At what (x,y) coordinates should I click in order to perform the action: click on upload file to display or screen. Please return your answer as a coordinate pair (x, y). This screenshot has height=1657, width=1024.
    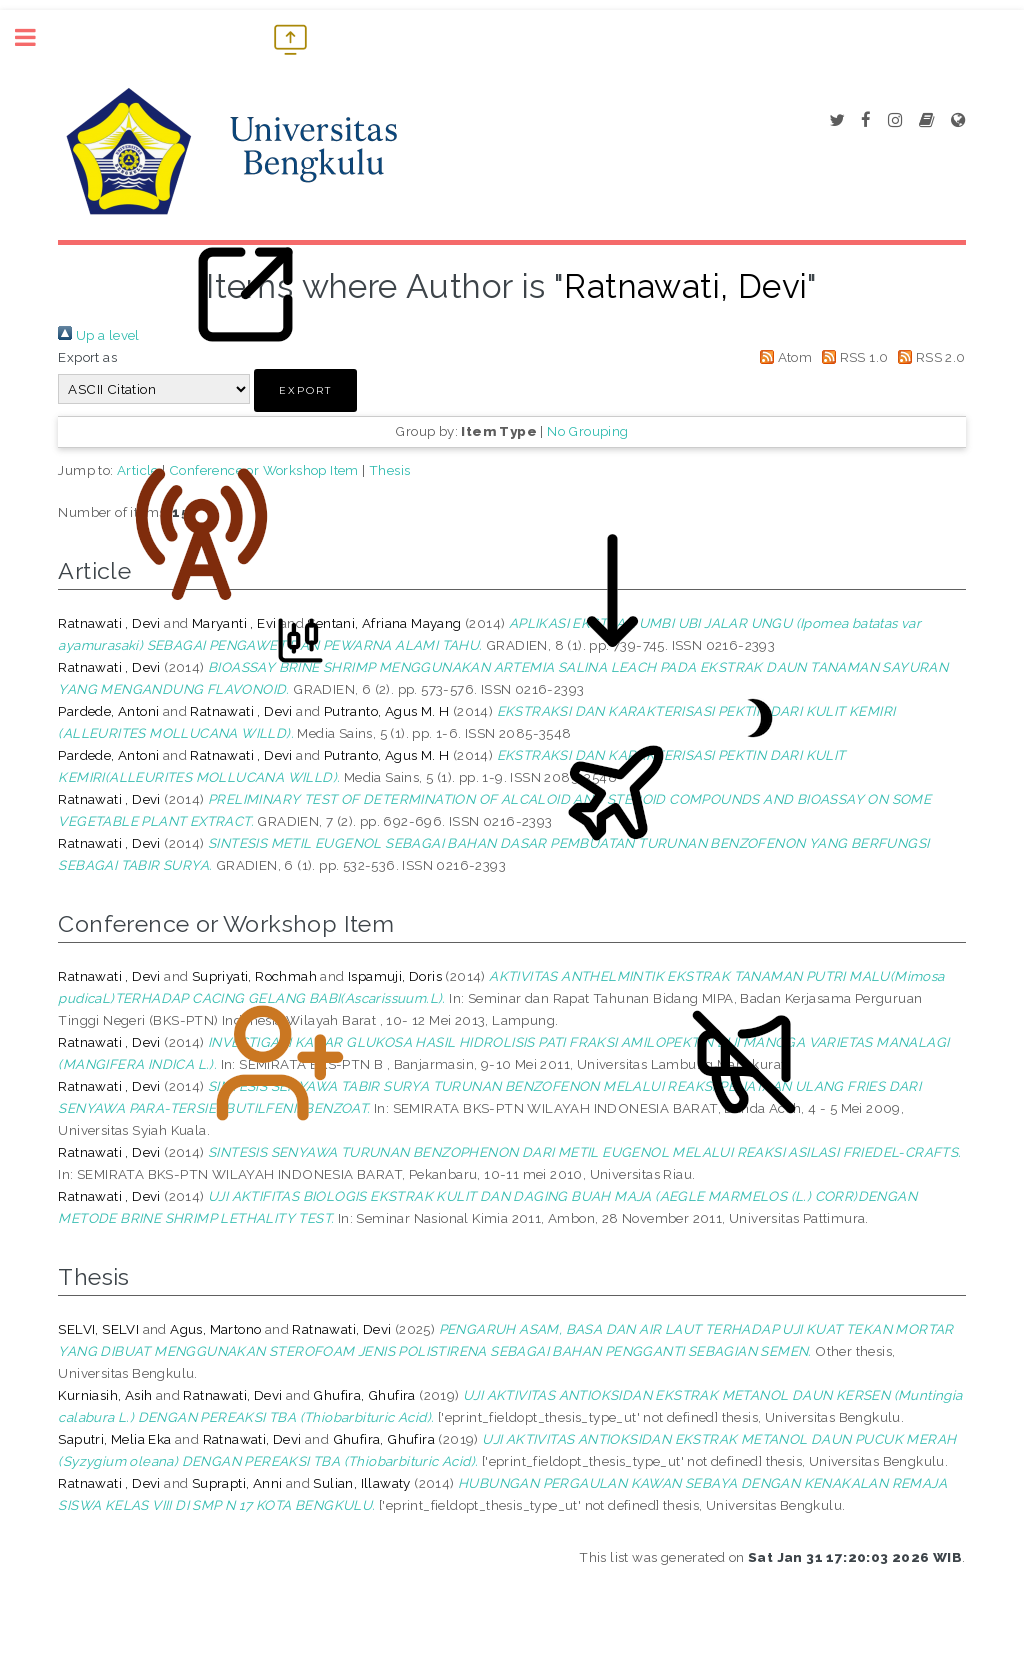
    Looking at the image, I should click on (290, 38).